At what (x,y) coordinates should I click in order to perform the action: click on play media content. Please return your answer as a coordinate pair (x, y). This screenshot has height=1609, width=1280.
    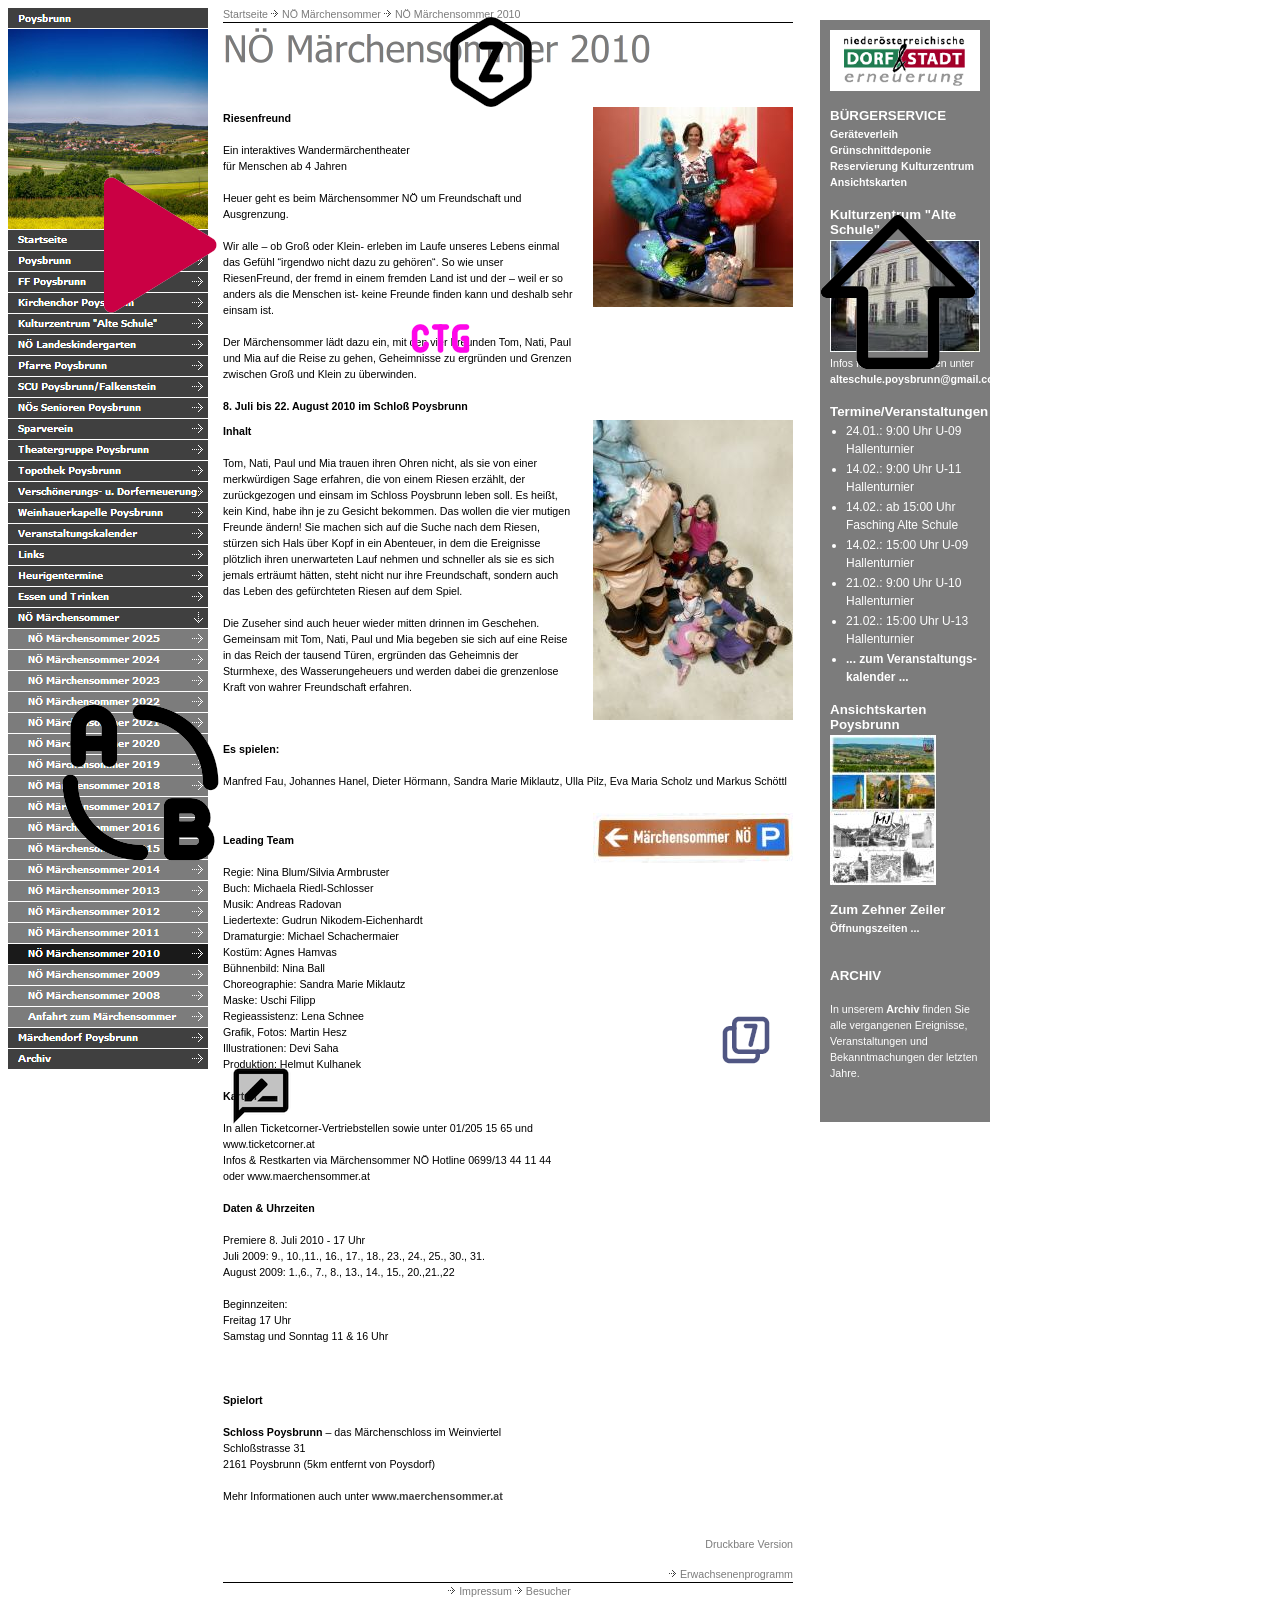
    Looking at the image, I should click on (149, 245).